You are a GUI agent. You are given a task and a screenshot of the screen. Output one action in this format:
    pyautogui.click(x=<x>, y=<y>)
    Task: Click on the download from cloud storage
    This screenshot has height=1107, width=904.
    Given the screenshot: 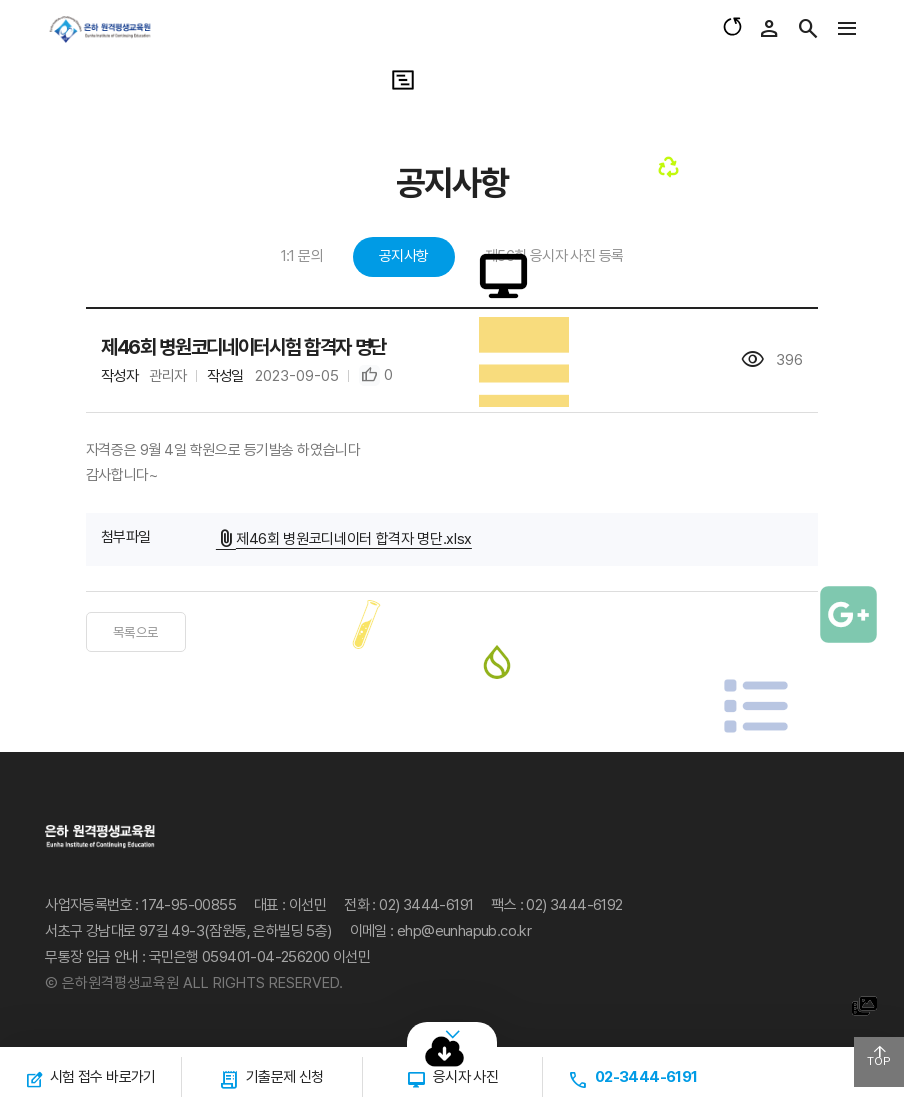 What is the action you would take?
    pyautogui.click(x=444, y=1051)
    